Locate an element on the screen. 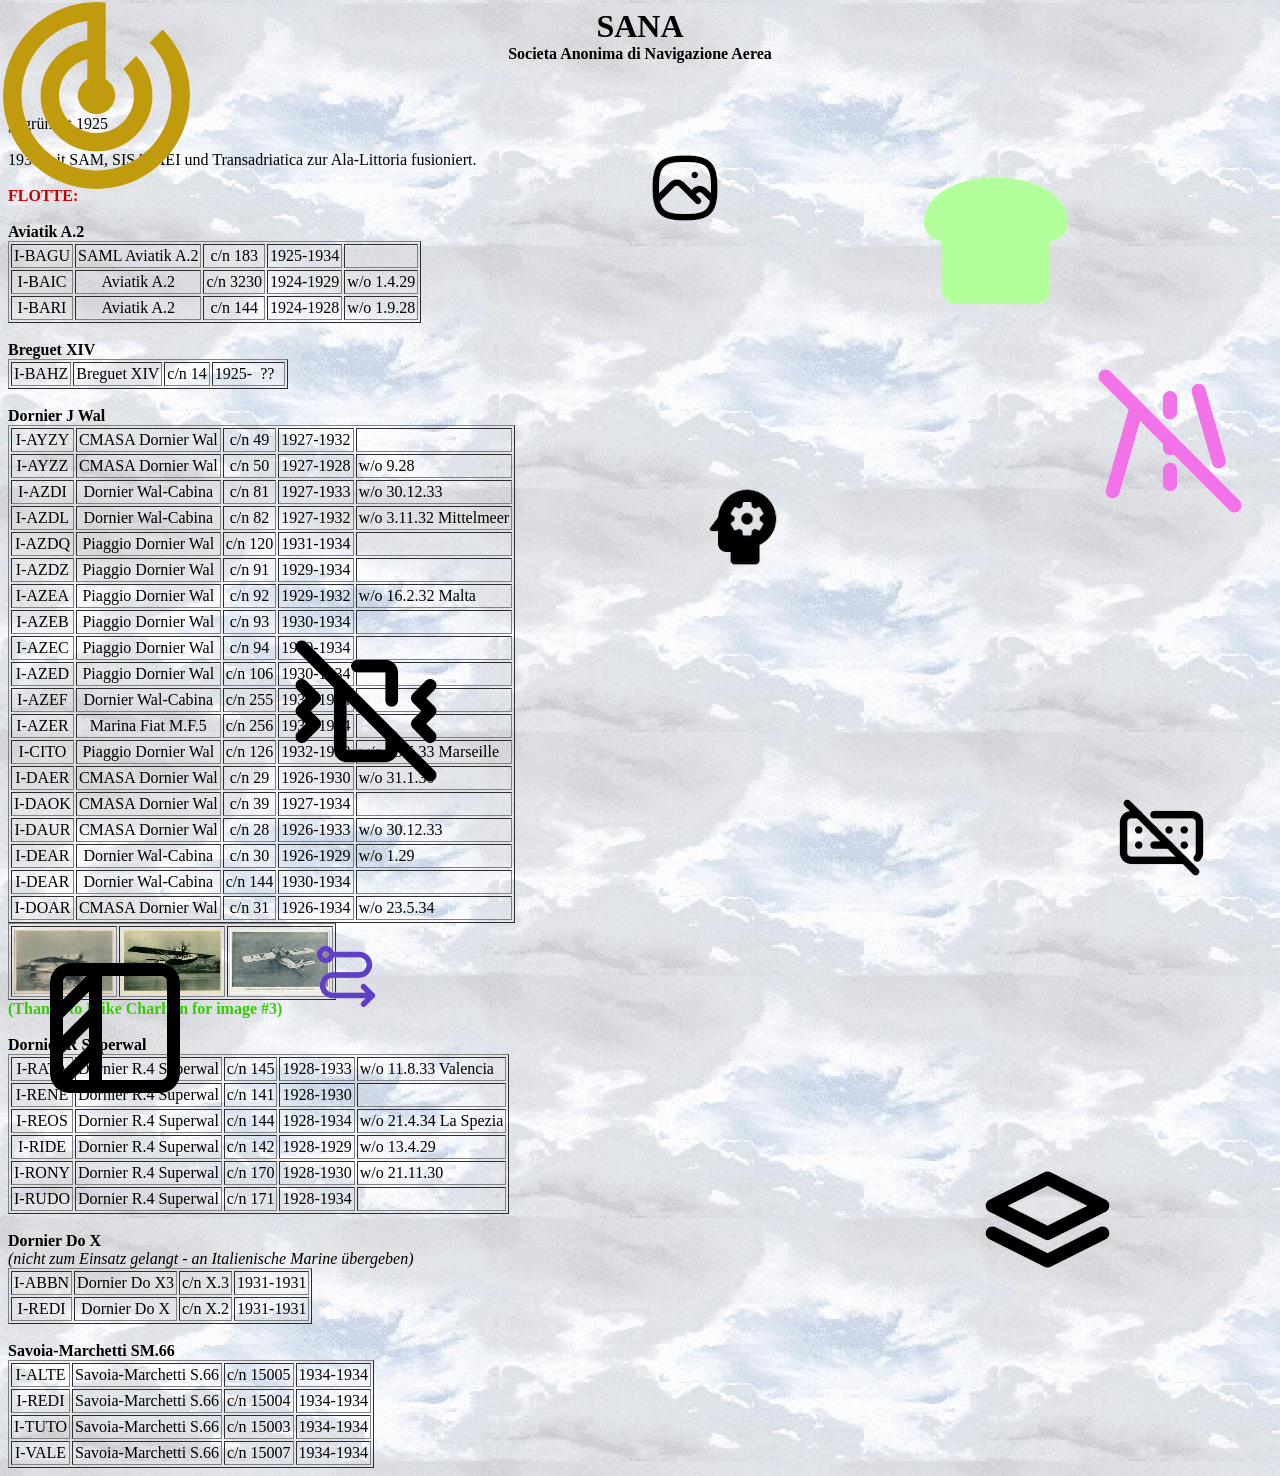  view photo gallery is located at coordinates (685, 188).